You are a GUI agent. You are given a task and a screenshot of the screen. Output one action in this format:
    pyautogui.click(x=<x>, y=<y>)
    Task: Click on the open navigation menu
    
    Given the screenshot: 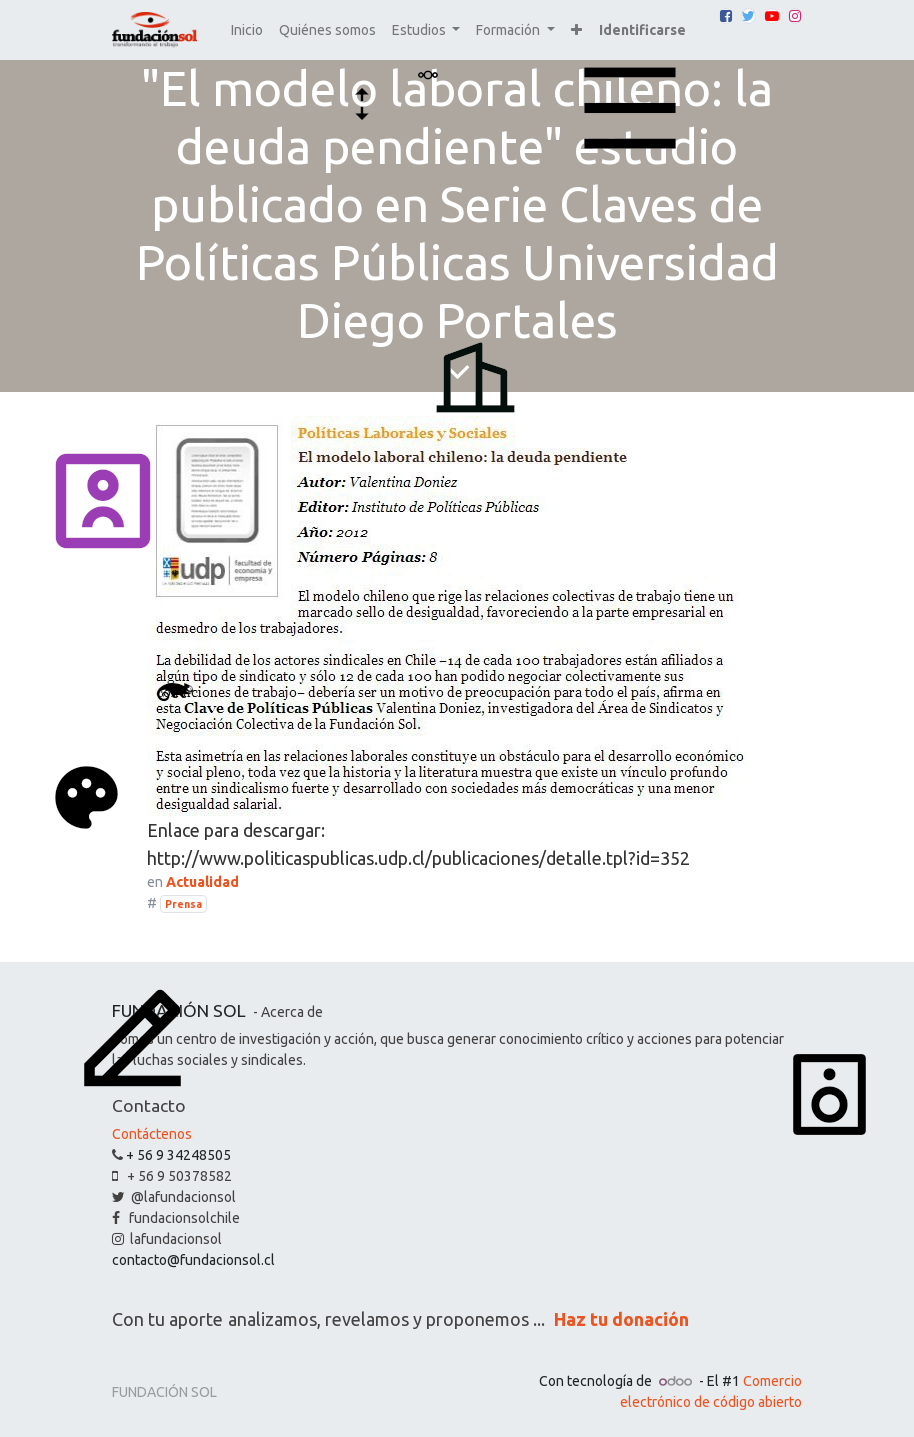 What is the action you would take?
    pyautogui.click(x=630, y=108)
    